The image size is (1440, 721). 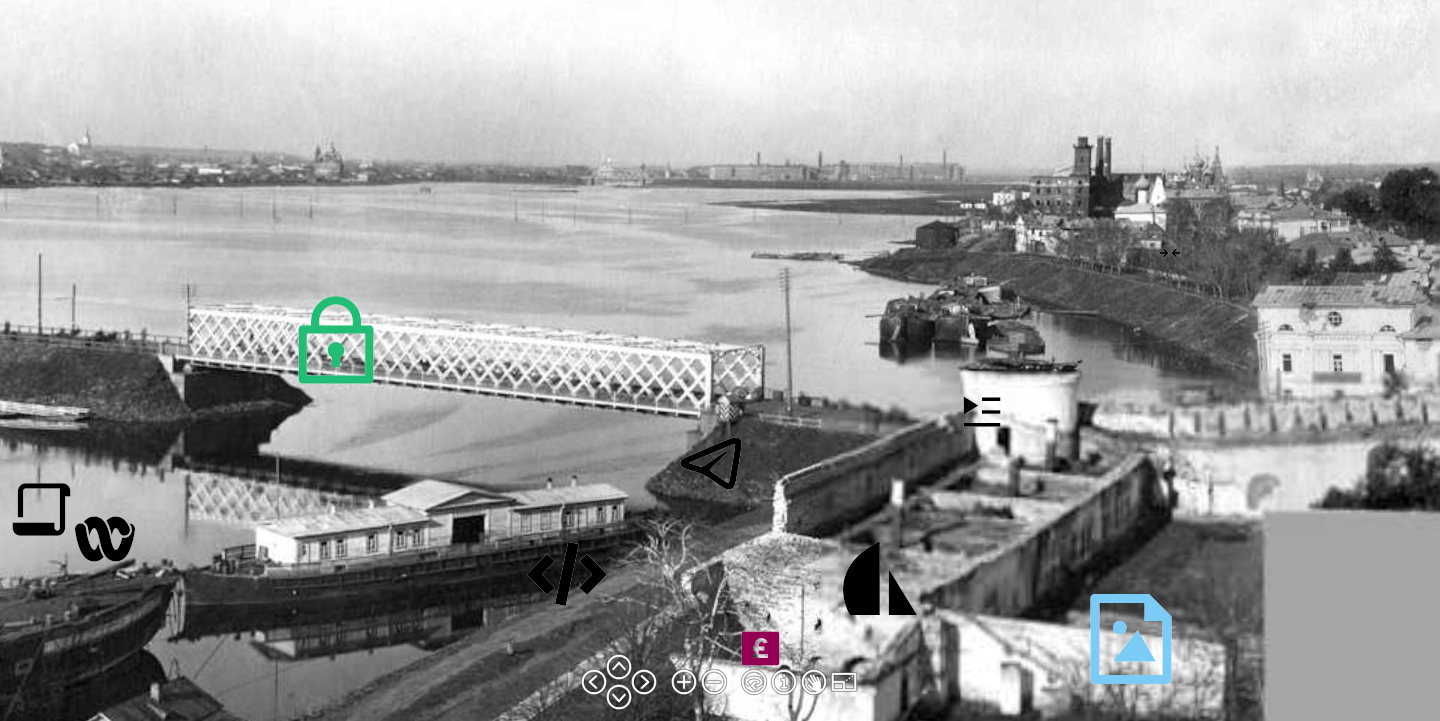 What do you see at coordinates (105, 539) in the screenshot?
I see `open Webex video conferencing app` at bounding box center [105, 539].